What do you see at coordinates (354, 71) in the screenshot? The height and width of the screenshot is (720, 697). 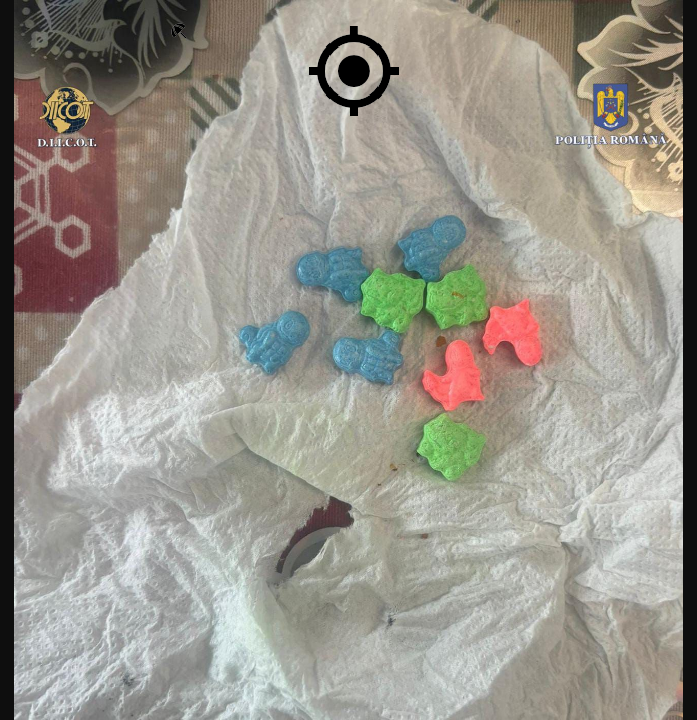 I see `center map on your current location` at bounding box center [354, 71].